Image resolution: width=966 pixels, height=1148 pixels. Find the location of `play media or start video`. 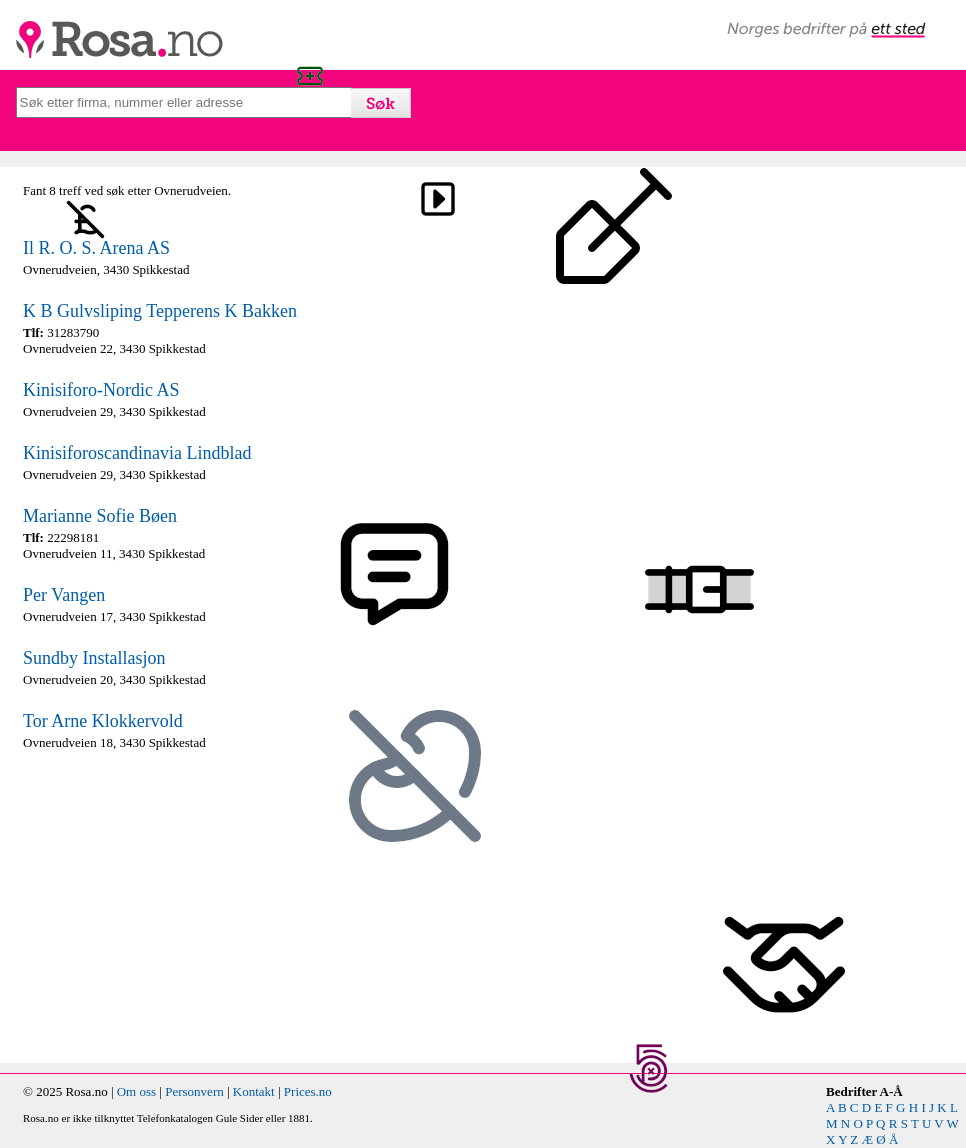

play media or start video is located at coordinates (438, 199).